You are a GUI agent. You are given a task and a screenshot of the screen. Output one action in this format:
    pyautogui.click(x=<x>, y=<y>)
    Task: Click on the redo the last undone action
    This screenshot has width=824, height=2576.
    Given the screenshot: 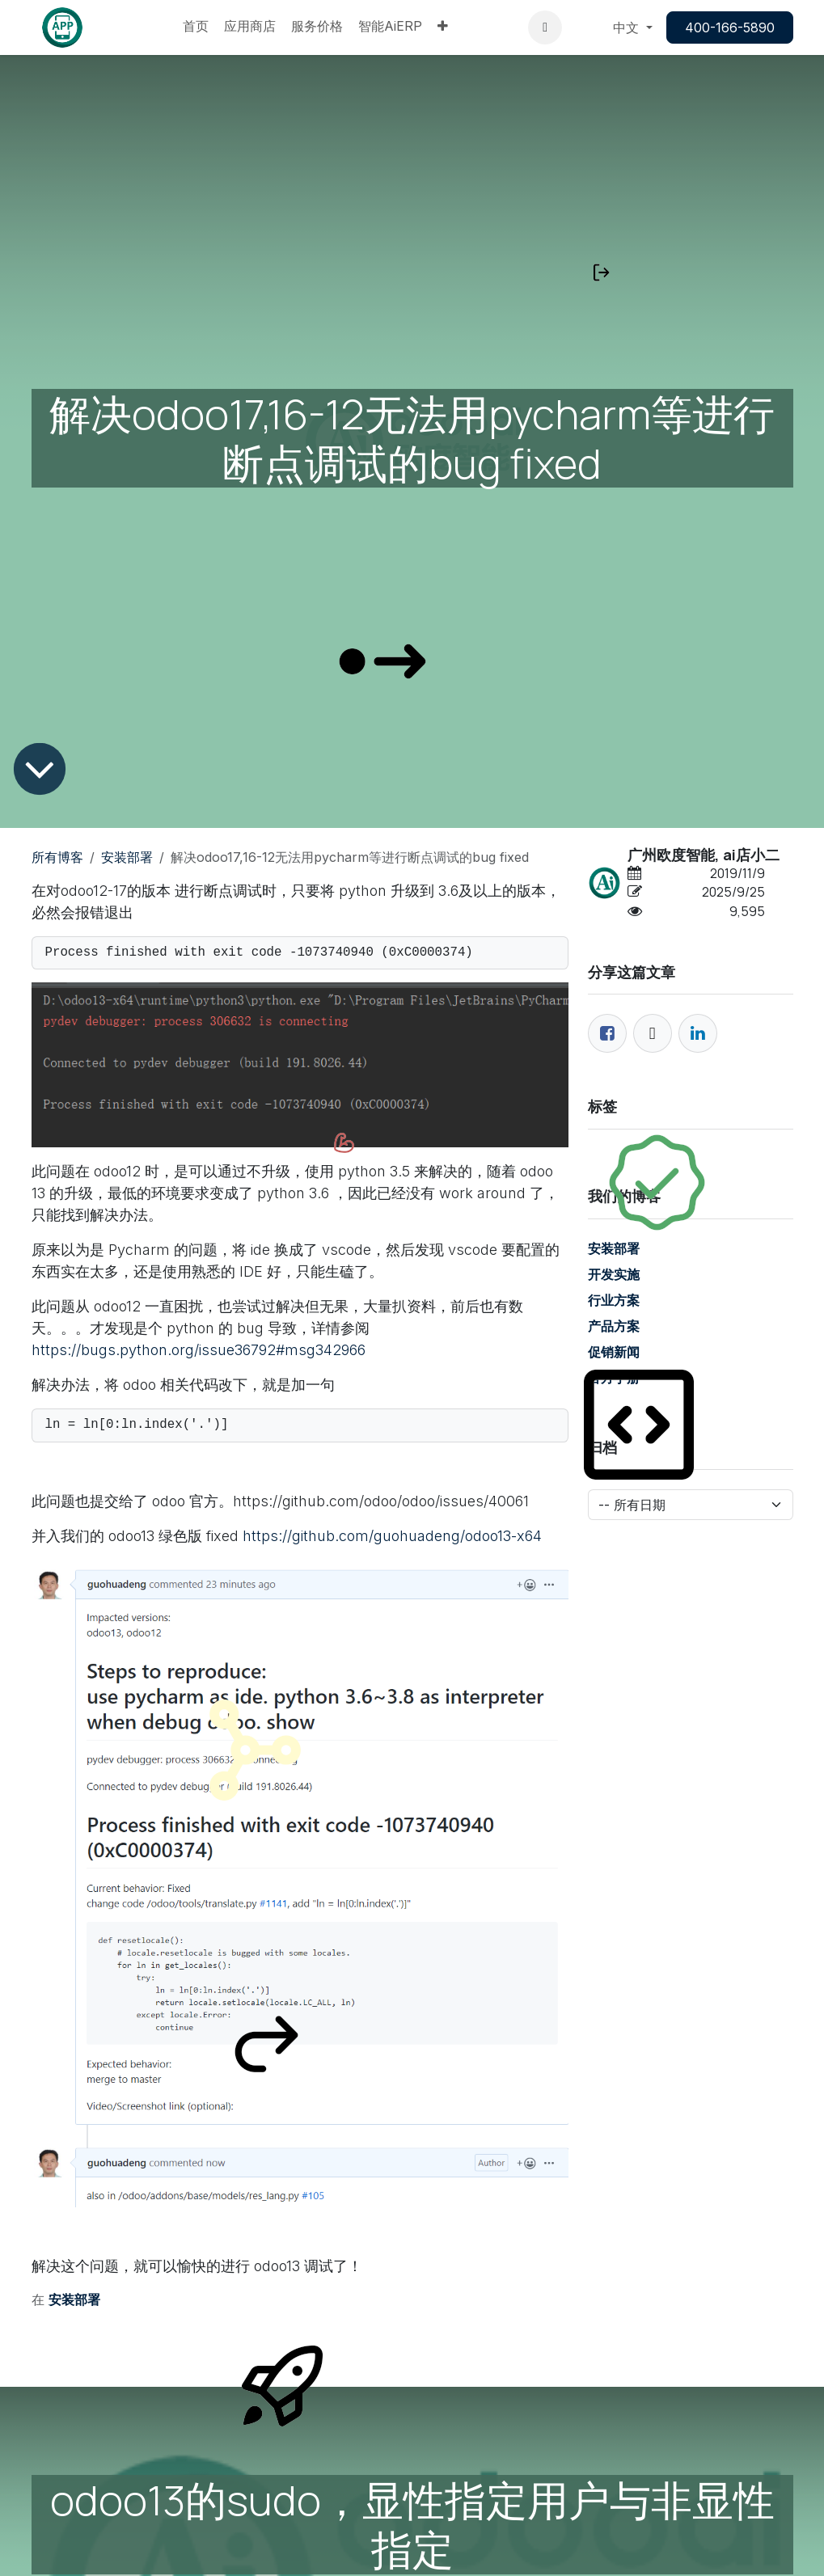 What is the action you would take?
    pyautogui.click(x=266, y=2045)
    